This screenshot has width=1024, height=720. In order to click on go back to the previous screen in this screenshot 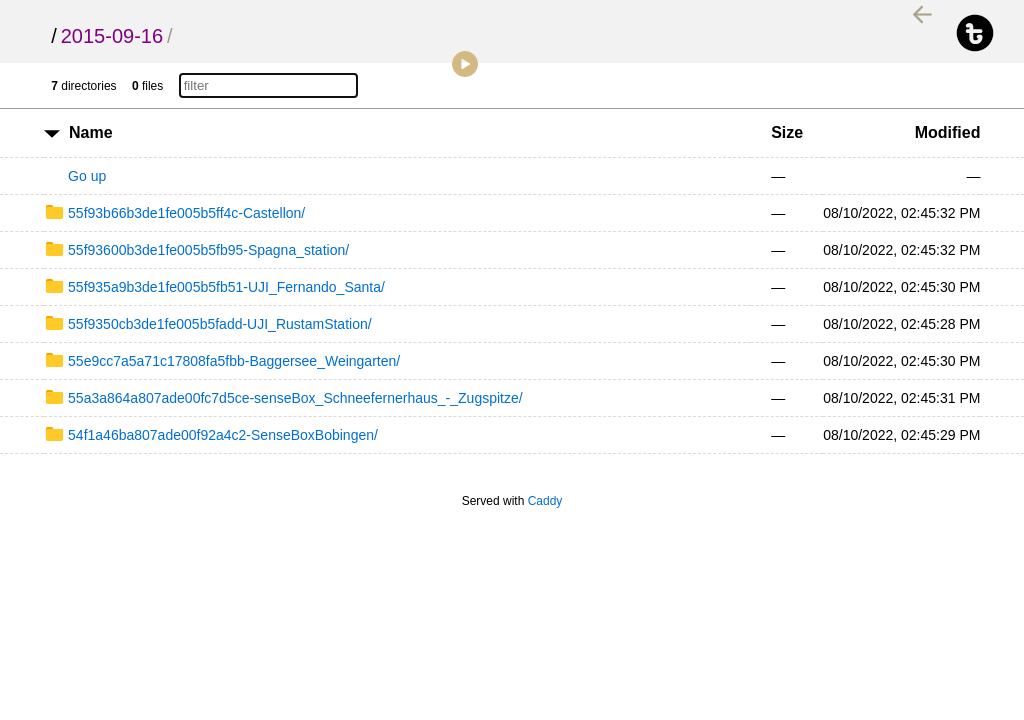, I will do `click(922, 14)`.